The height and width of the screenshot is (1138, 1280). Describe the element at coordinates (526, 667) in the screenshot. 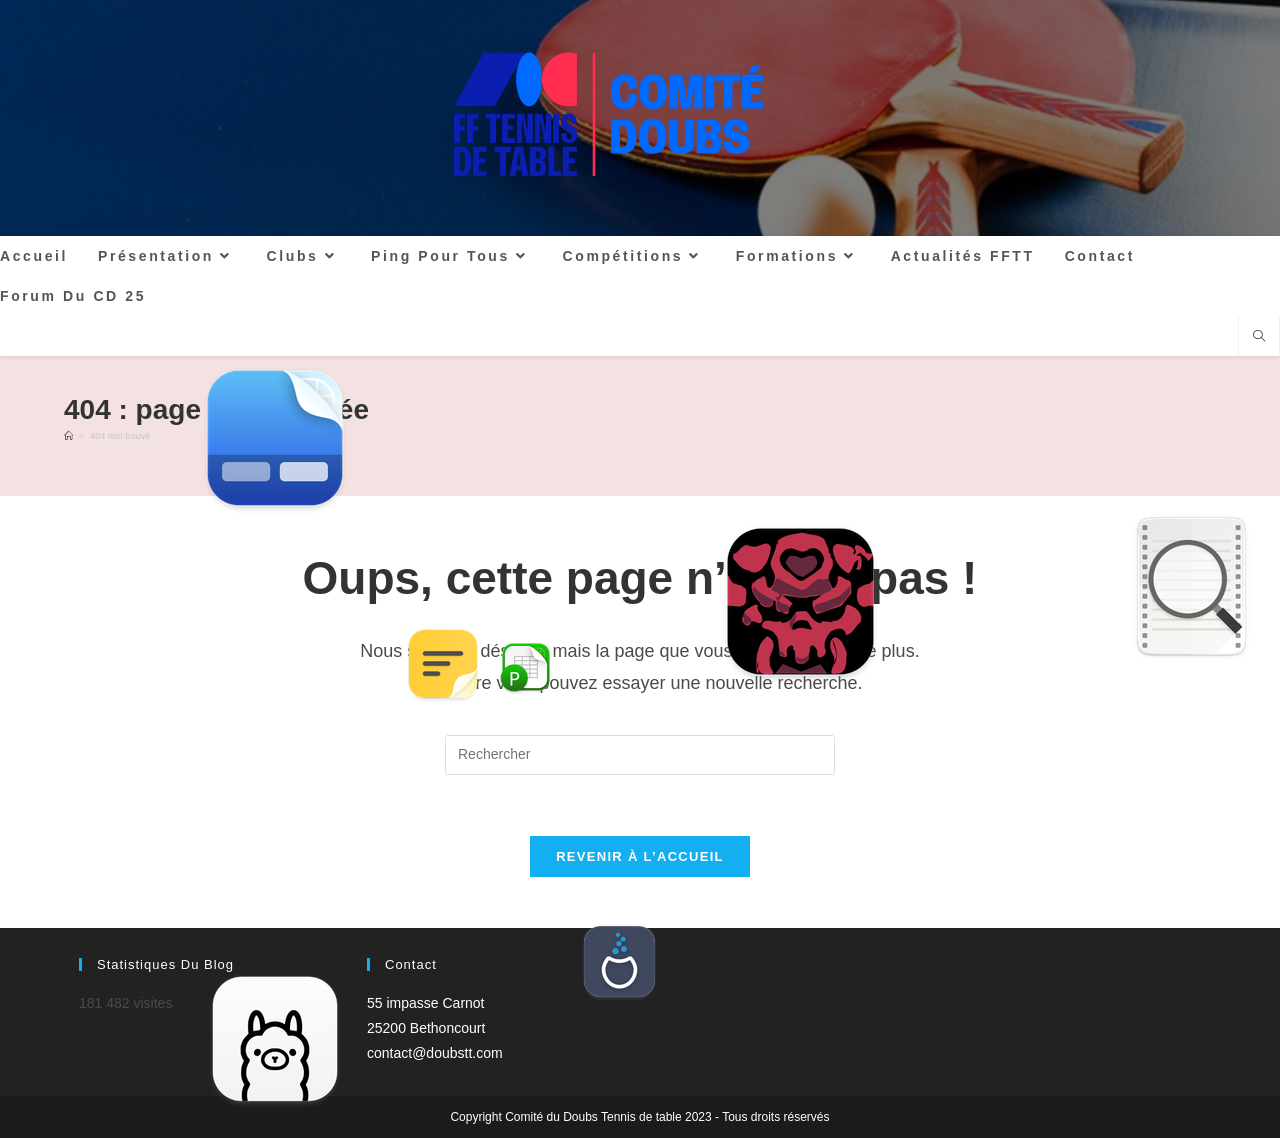

I see `open FreeOffice PlanMaker spreadsheet application` at that location.